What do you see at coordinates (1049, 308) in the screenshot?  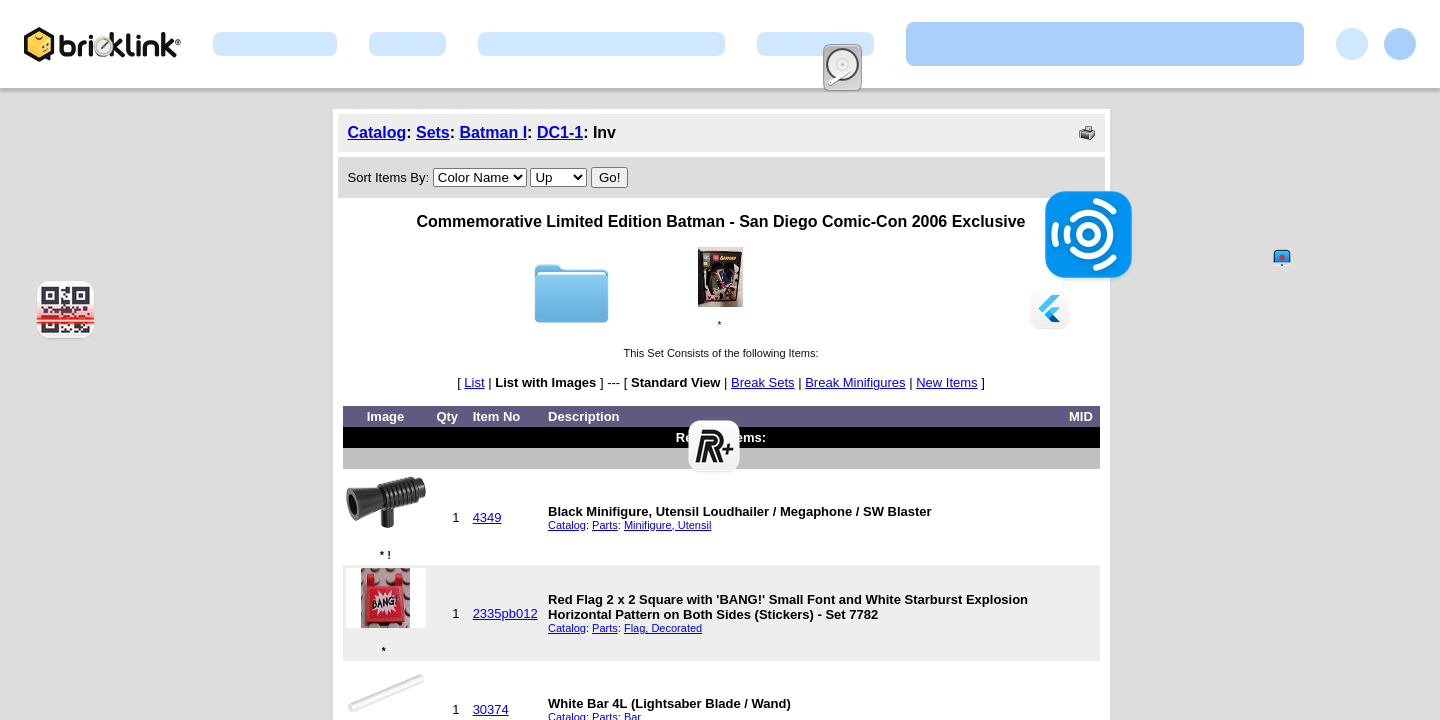 I see `open the Flutter development application` at bounding box center [1049, 308].